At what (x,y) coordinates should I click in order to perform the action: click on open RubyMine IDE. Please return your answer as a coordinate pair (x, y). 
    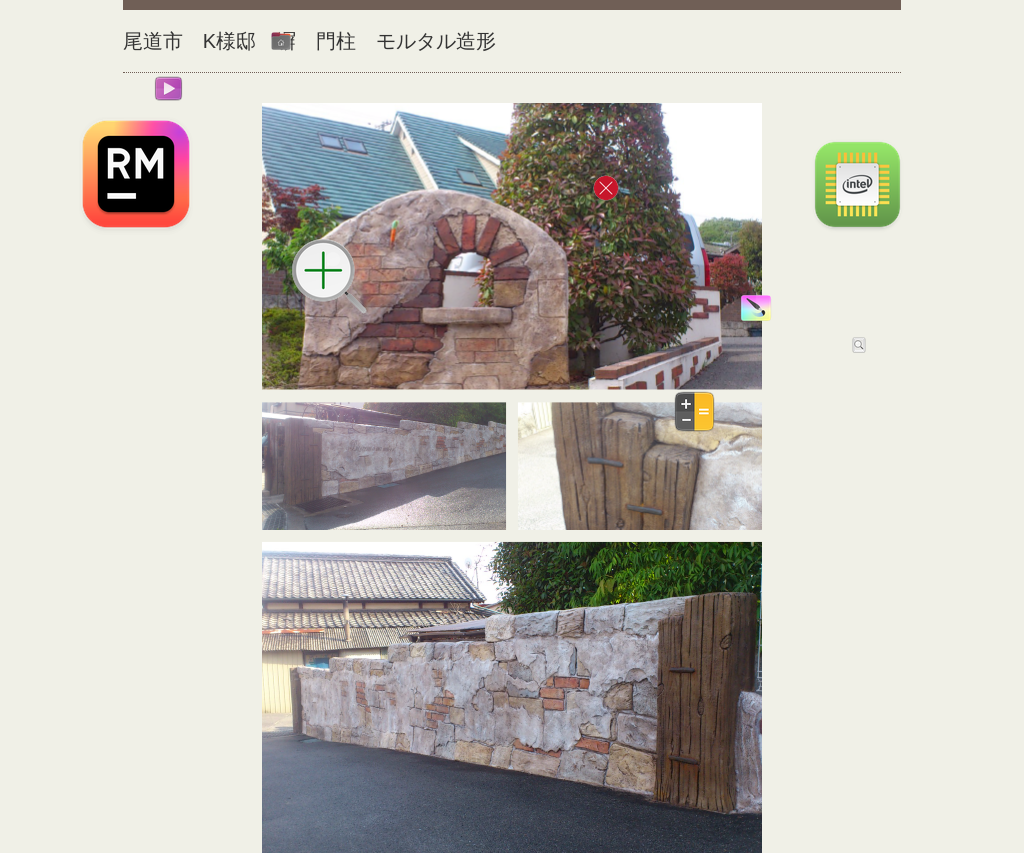
    Looking at the image, I should click on (136, 174).